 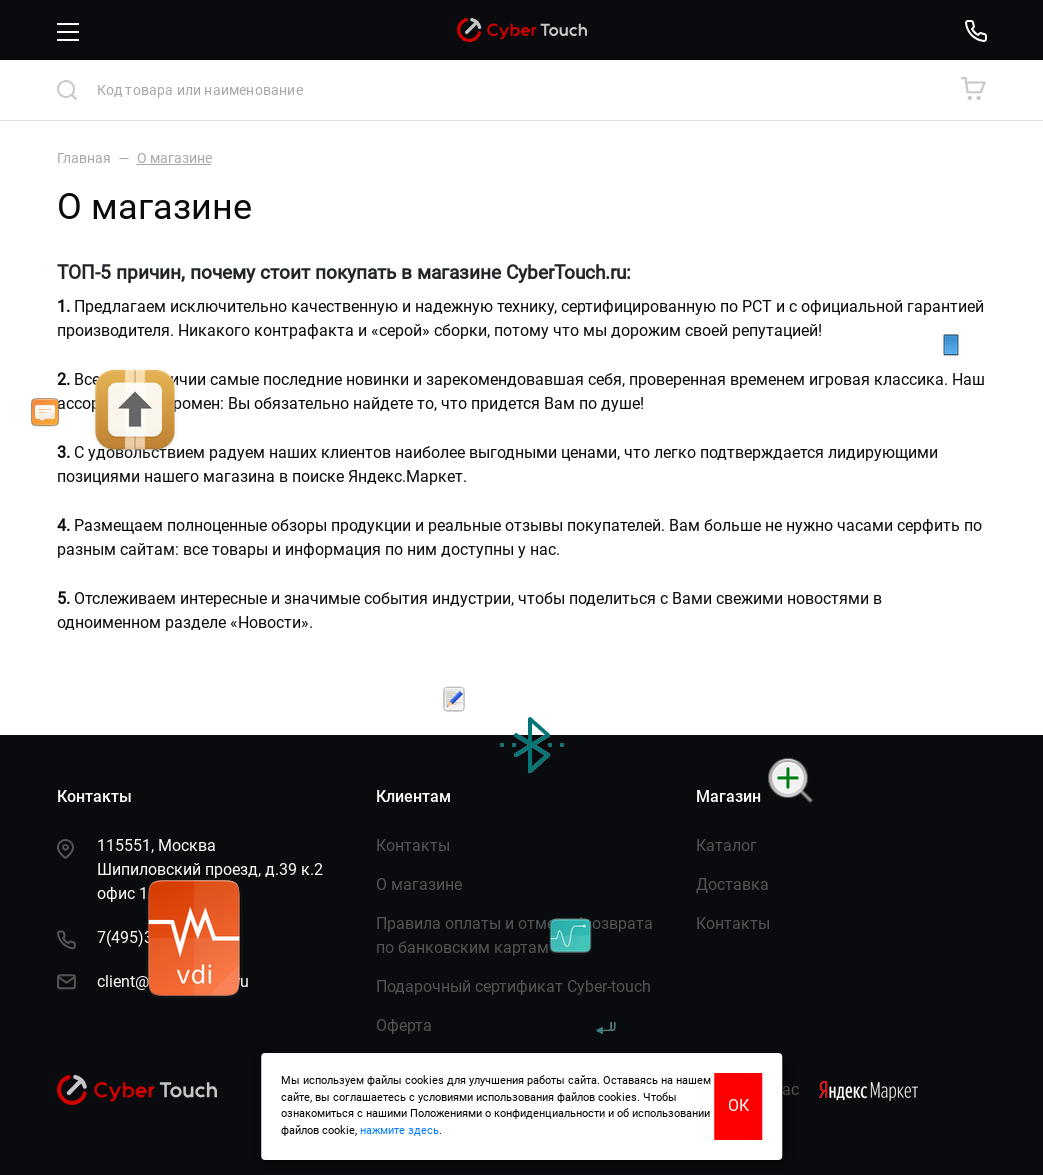 I want to click on zoom in on file or document, so click(x=790, y=780).